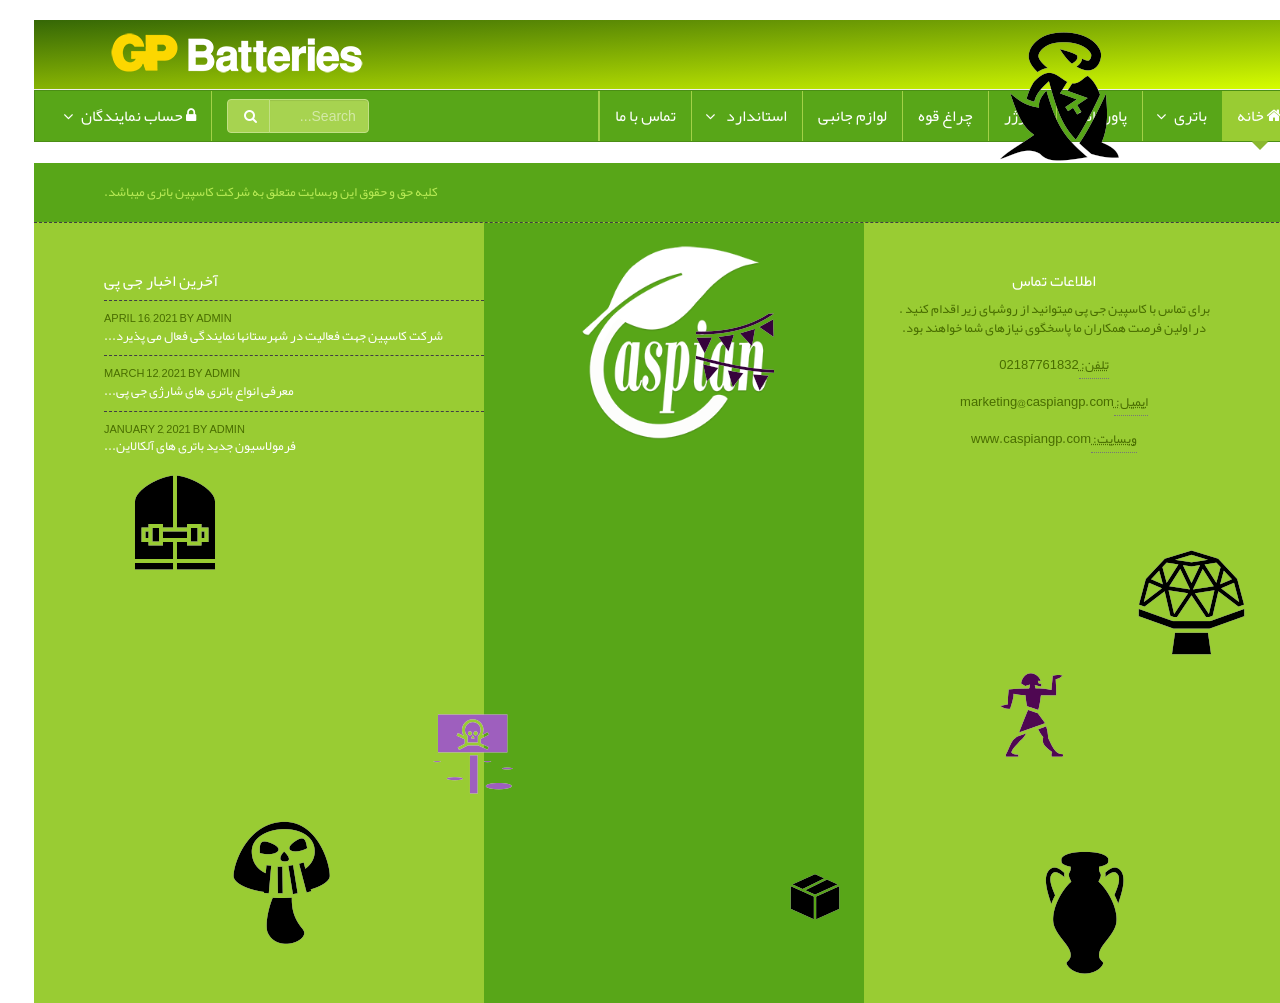 Image resolution: width=1280 pixels, height=1003 pixels. What do you see at coordinates (1085, 913) in the screenshot?
I see `browse ancient or historical artifacts` at bounding box center [1085, 913].